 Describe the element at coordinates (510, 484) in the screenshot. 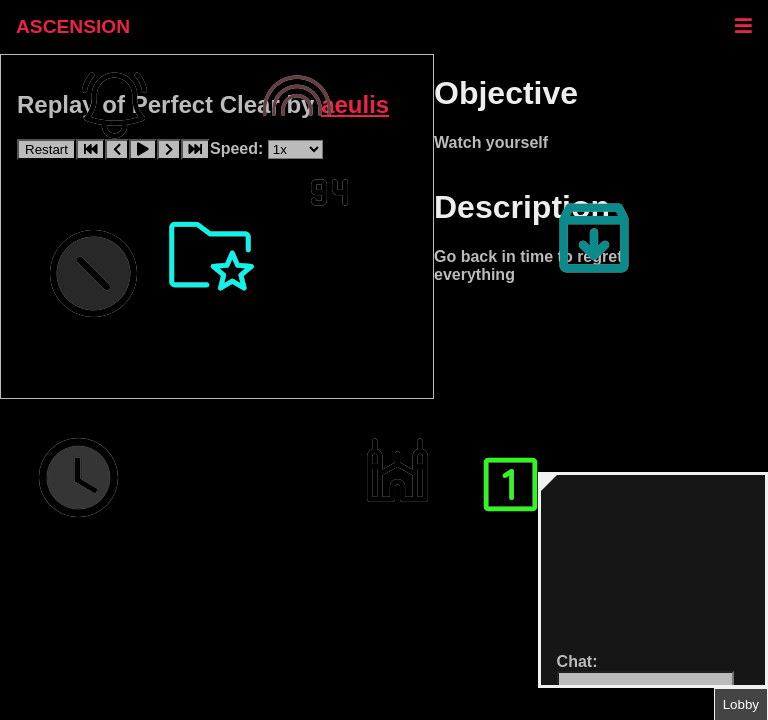

I see `indicates the first item or step in a sequence` at that location.